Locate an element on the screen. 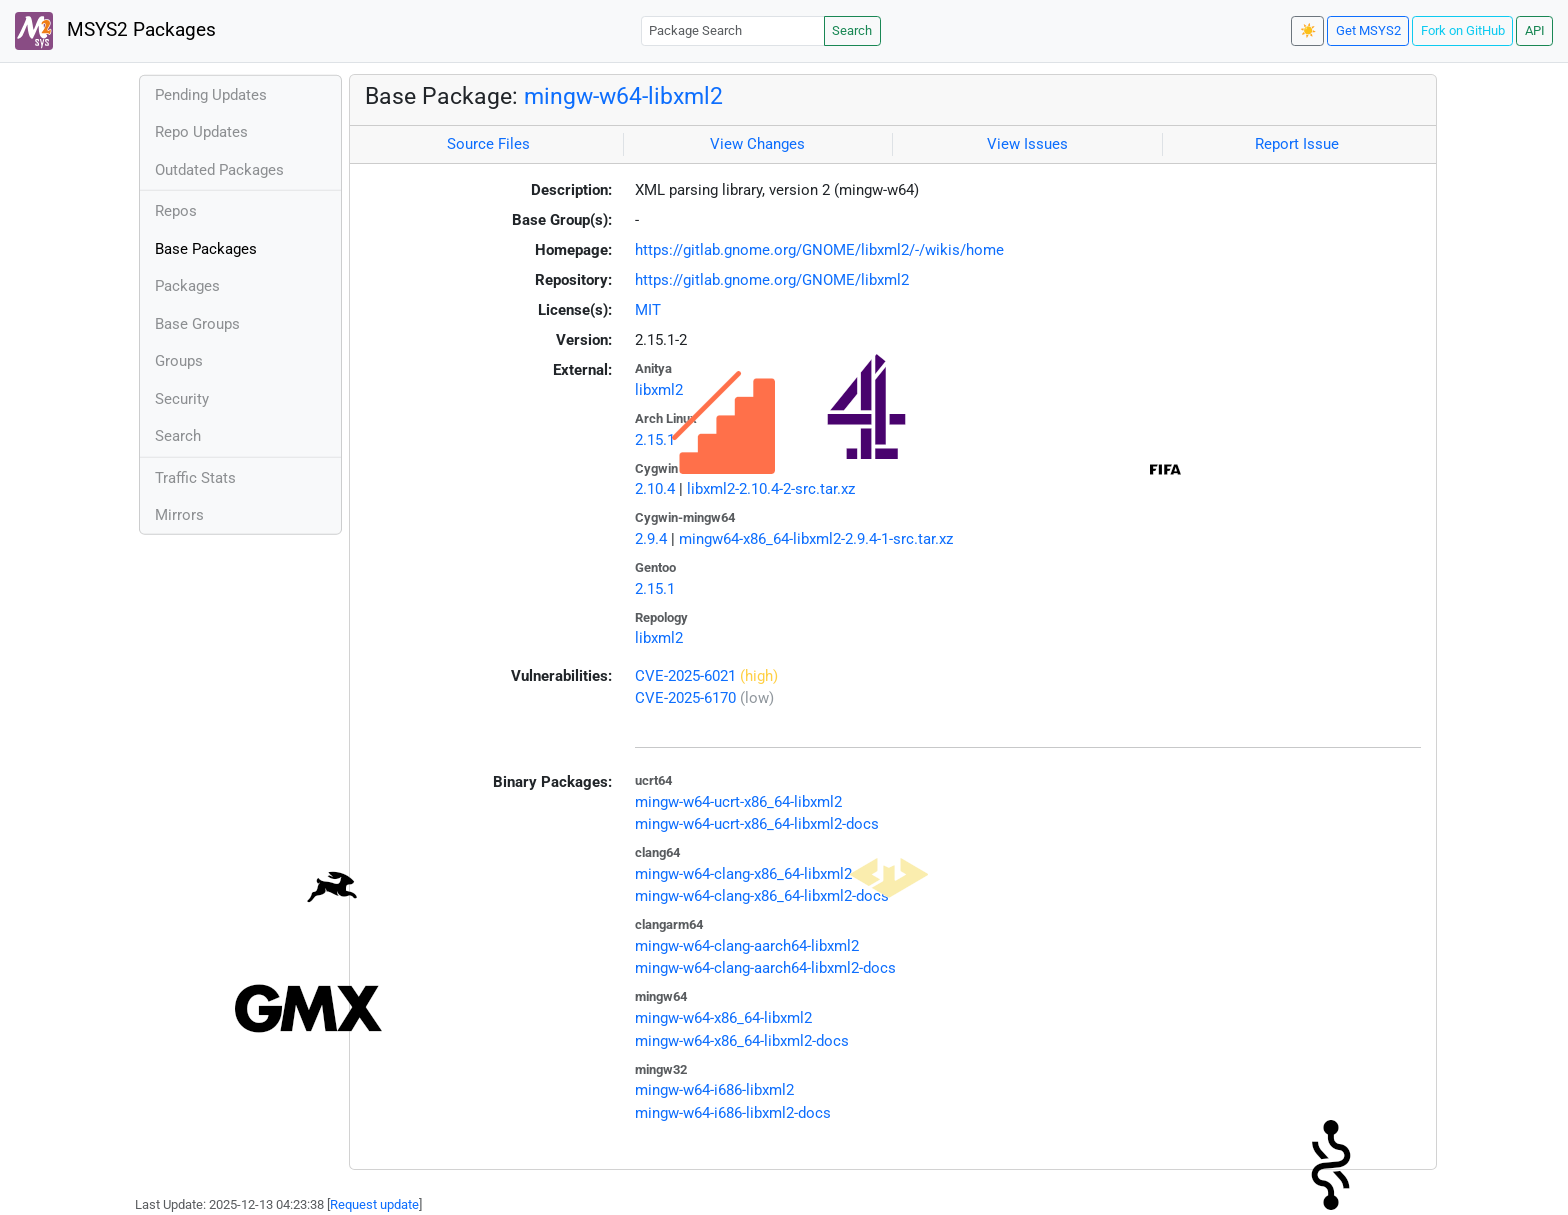 The height and width of the screenshot is (1215, 1568). FIFA official logo is located at coordinates (1165, 469).